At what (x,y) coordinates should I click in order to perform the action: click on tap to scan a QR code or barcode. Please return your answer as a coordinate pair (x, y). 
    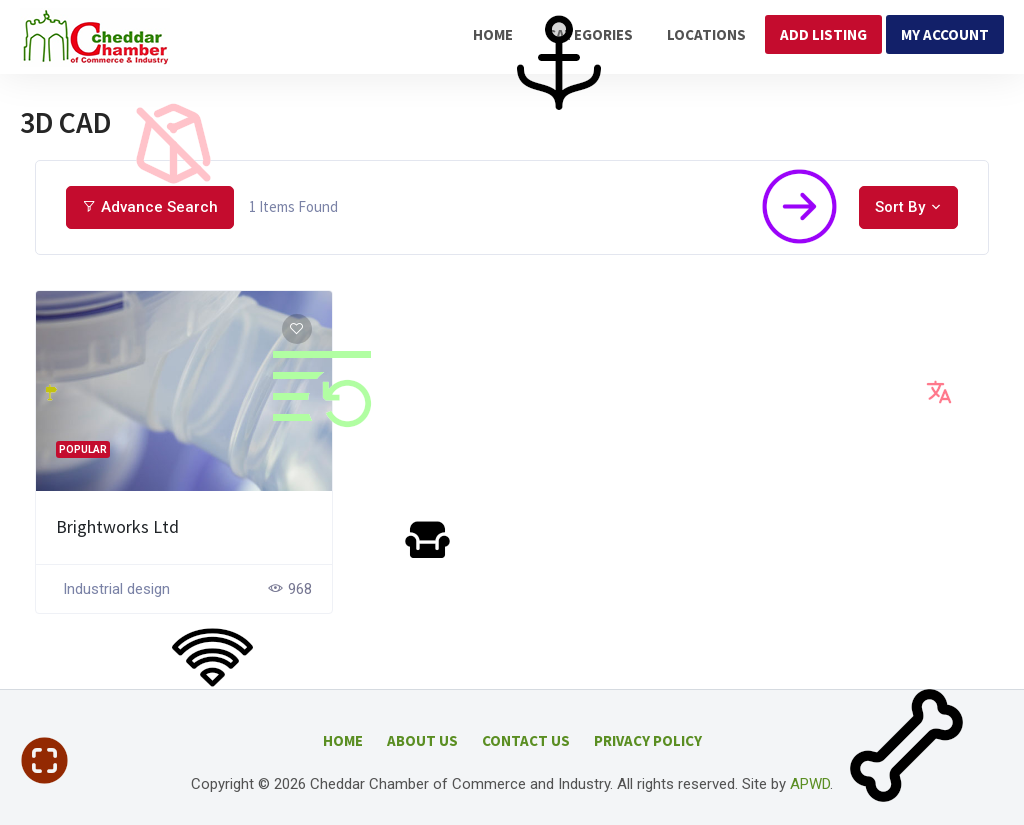
    Looking at the image, I should click on (44, 760).